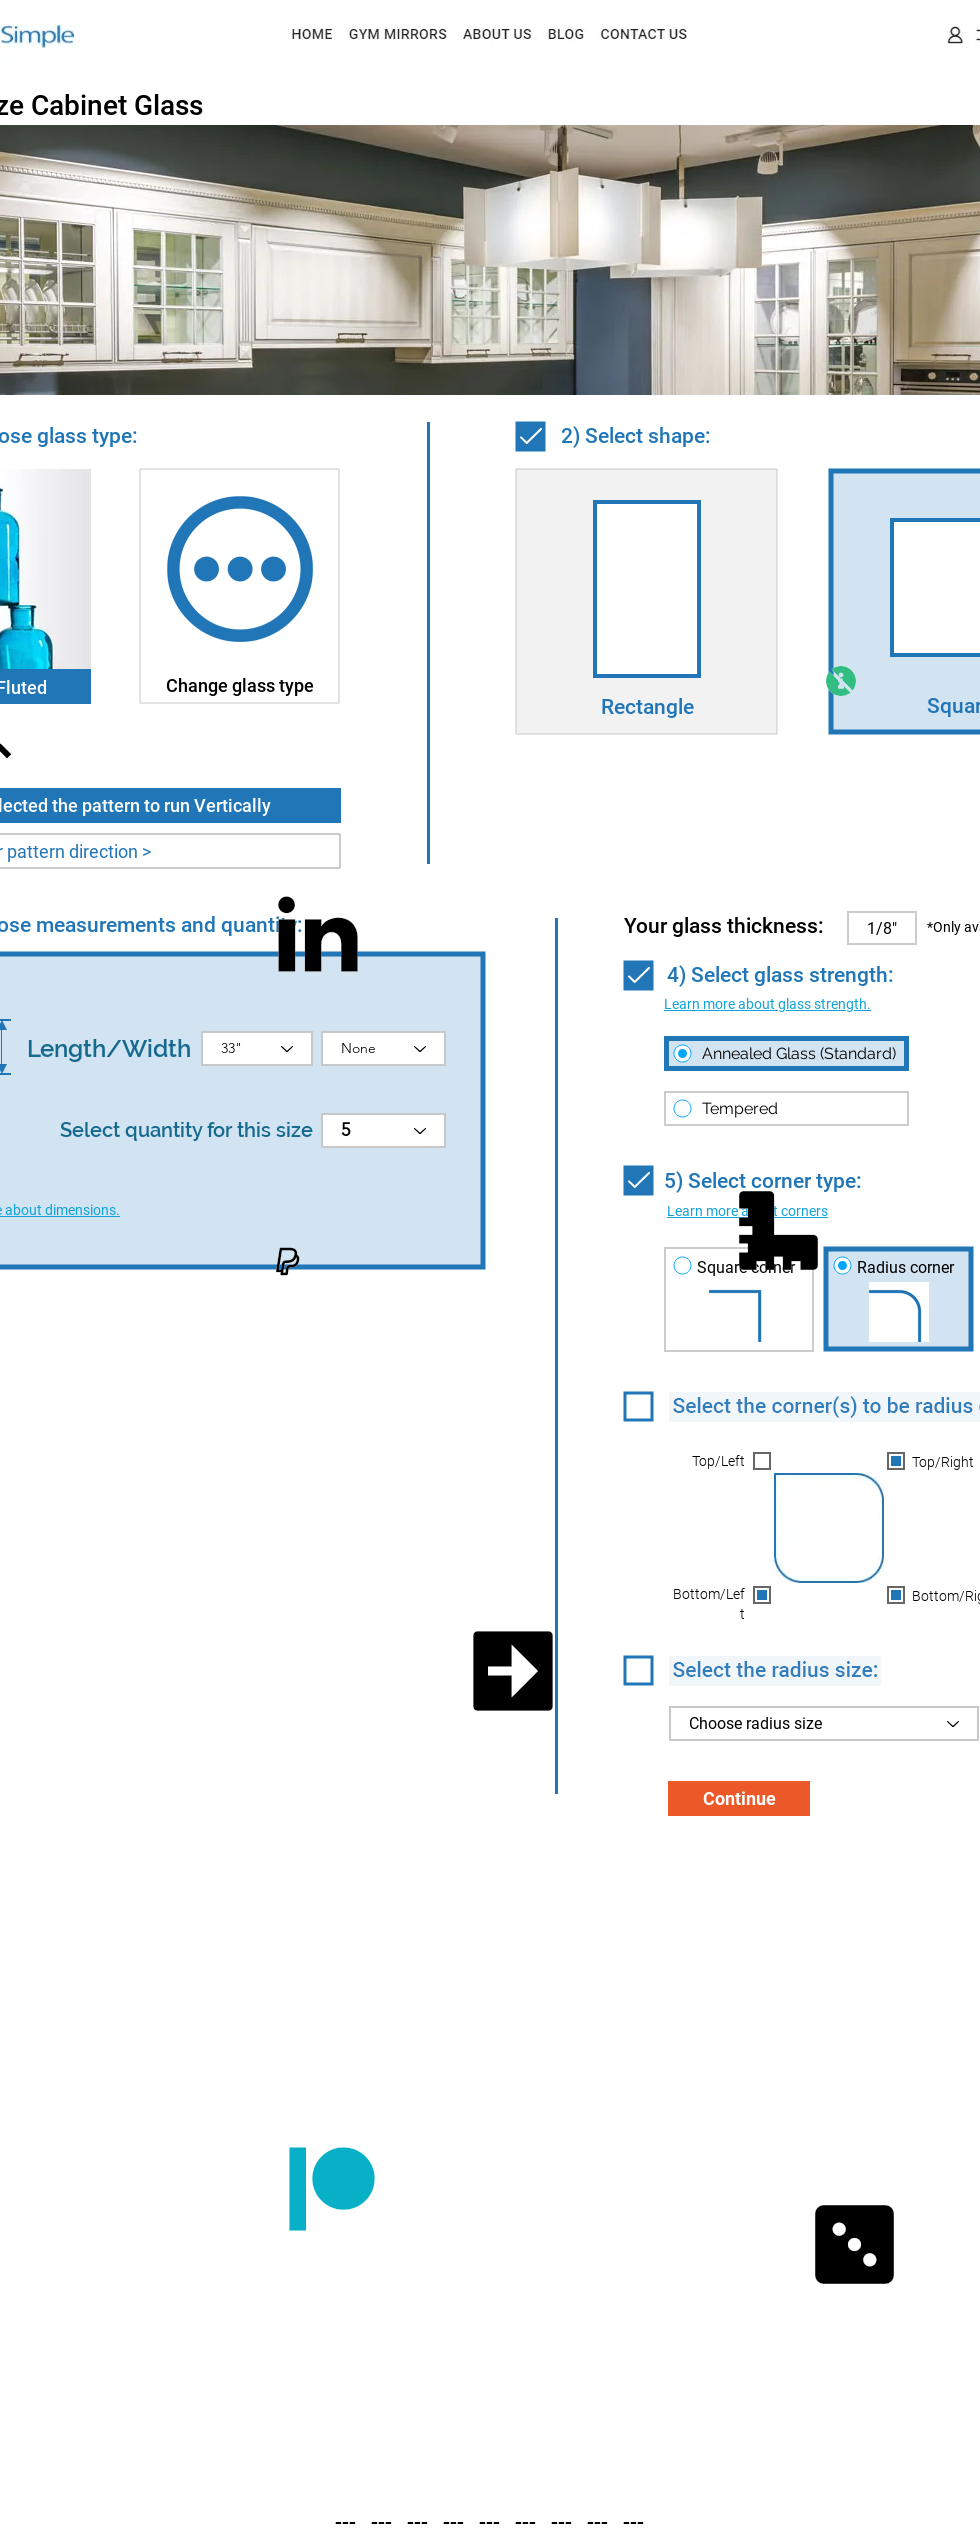  Describe the element at coordinates (331, 2189) in the screenshot. I see `link to patreon profile or page` at that location.